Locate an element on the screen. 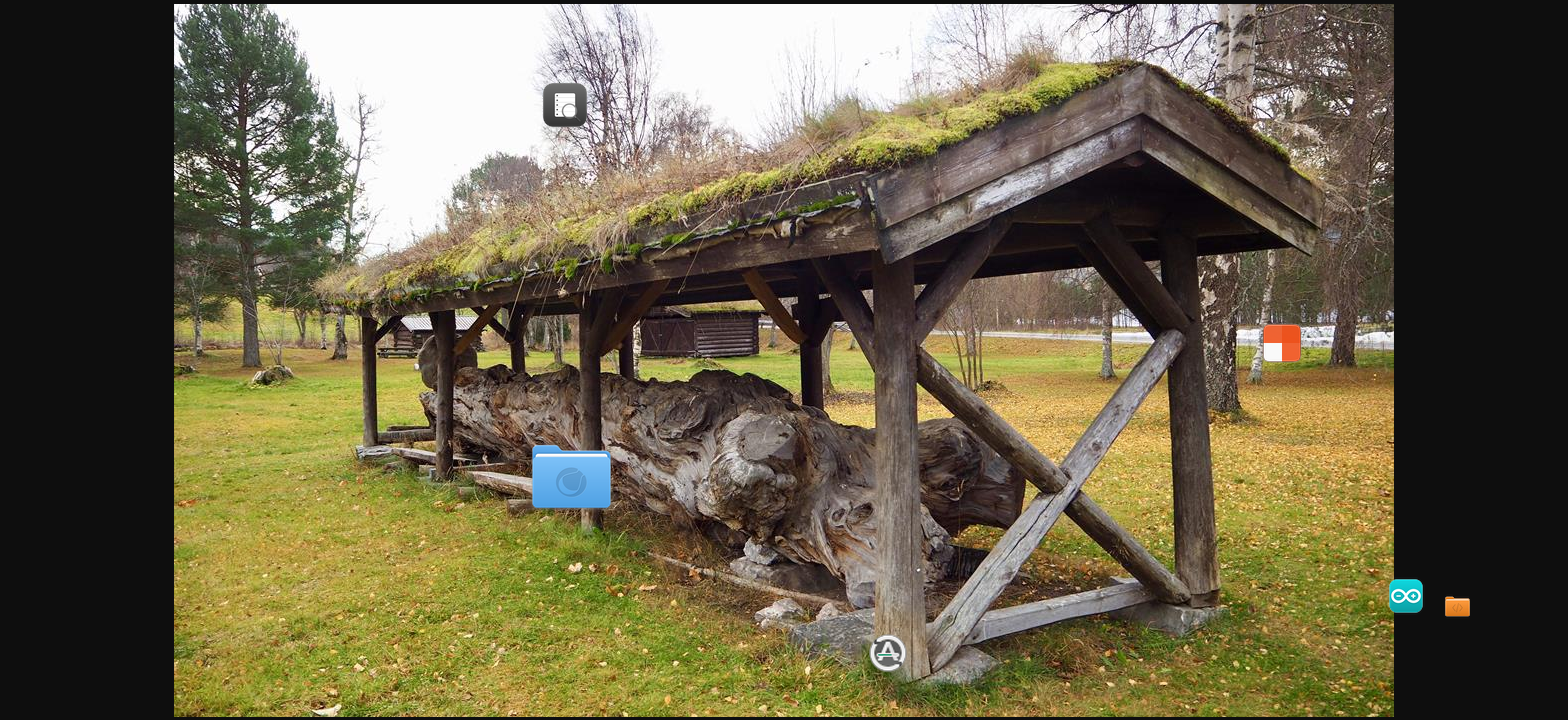  open Maxon application folder is located at coordinates (571, 476).